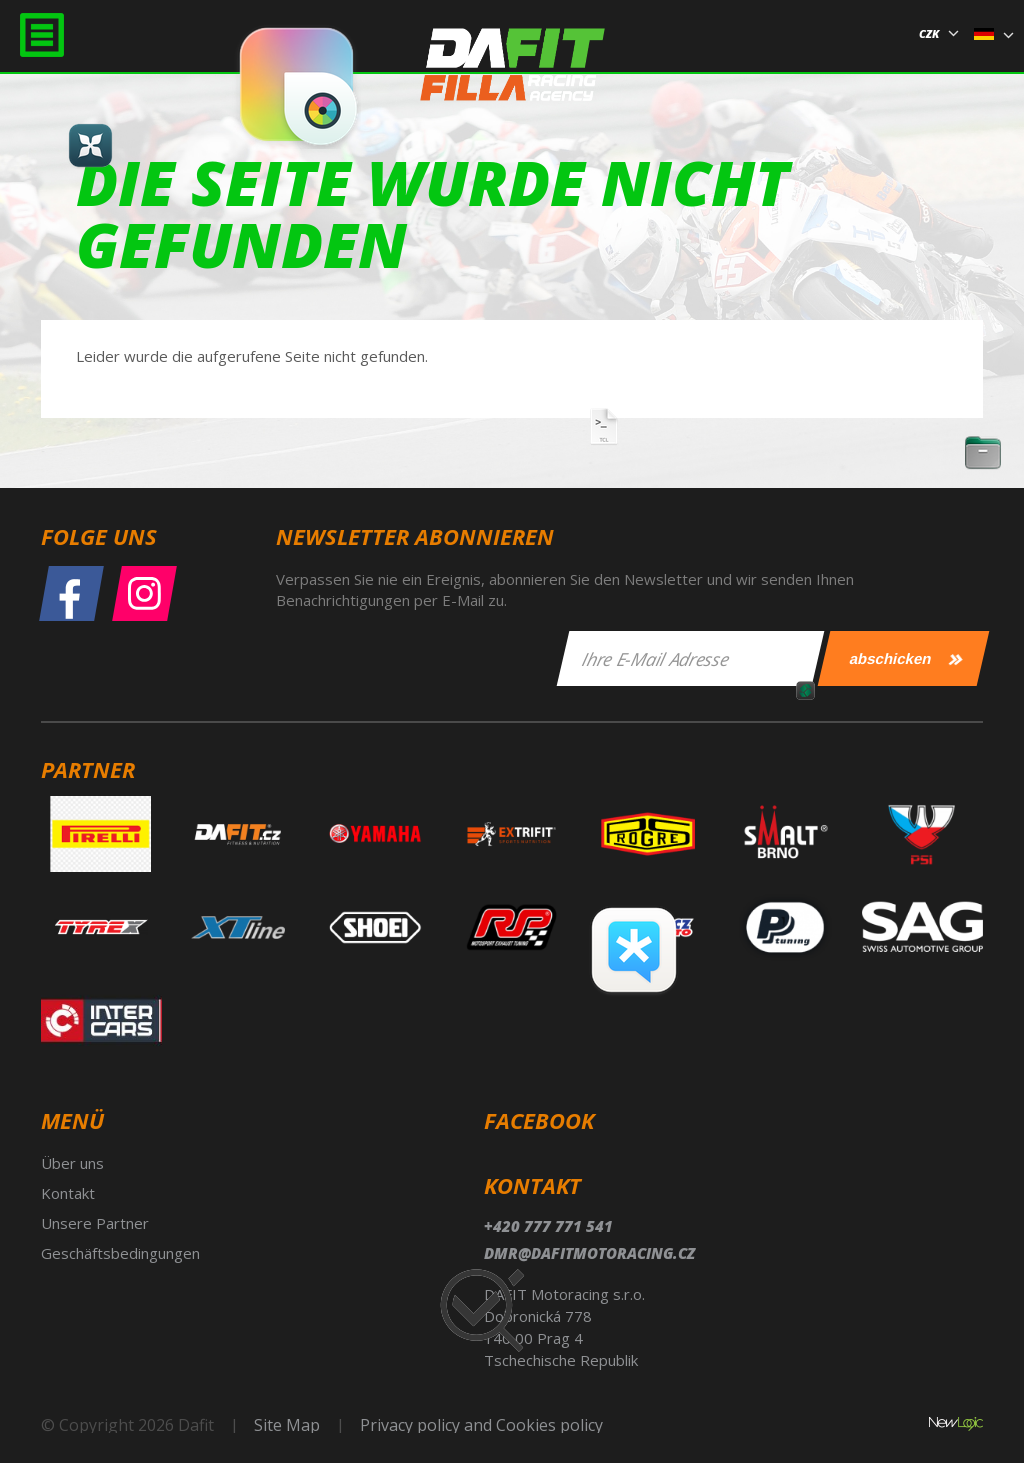 The width and height of the screenshot is (1024, 1463). I want to click on open colorgrab color picker app, so click(296, 84).